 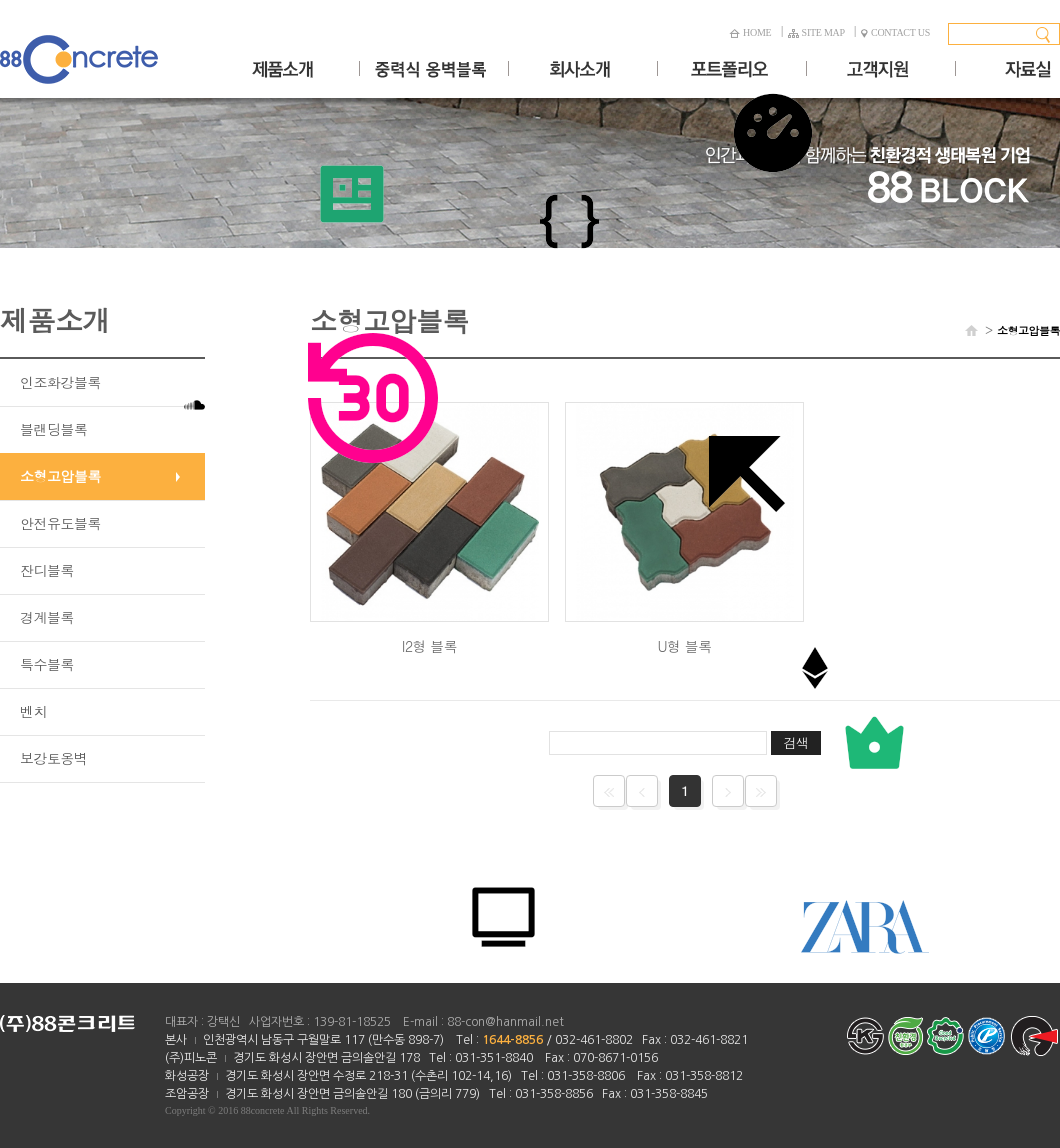 What do you see at coordinates (865, 927) in the screenshot?
I see `visit the Zara website or app` at bounding box center [865, 927].